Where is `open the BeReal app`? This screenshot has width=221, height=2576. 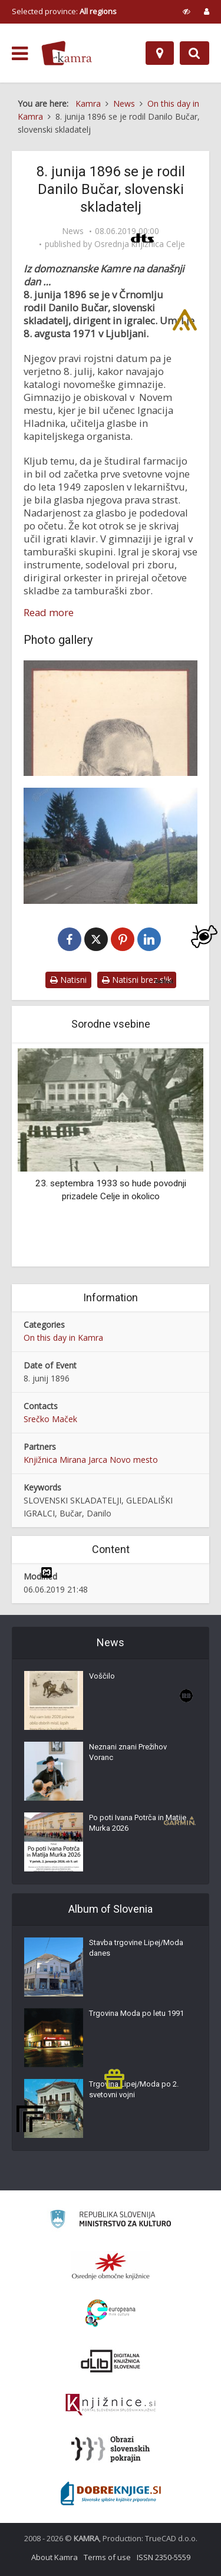
open the BeReal app is located at coordinates (164, 981).